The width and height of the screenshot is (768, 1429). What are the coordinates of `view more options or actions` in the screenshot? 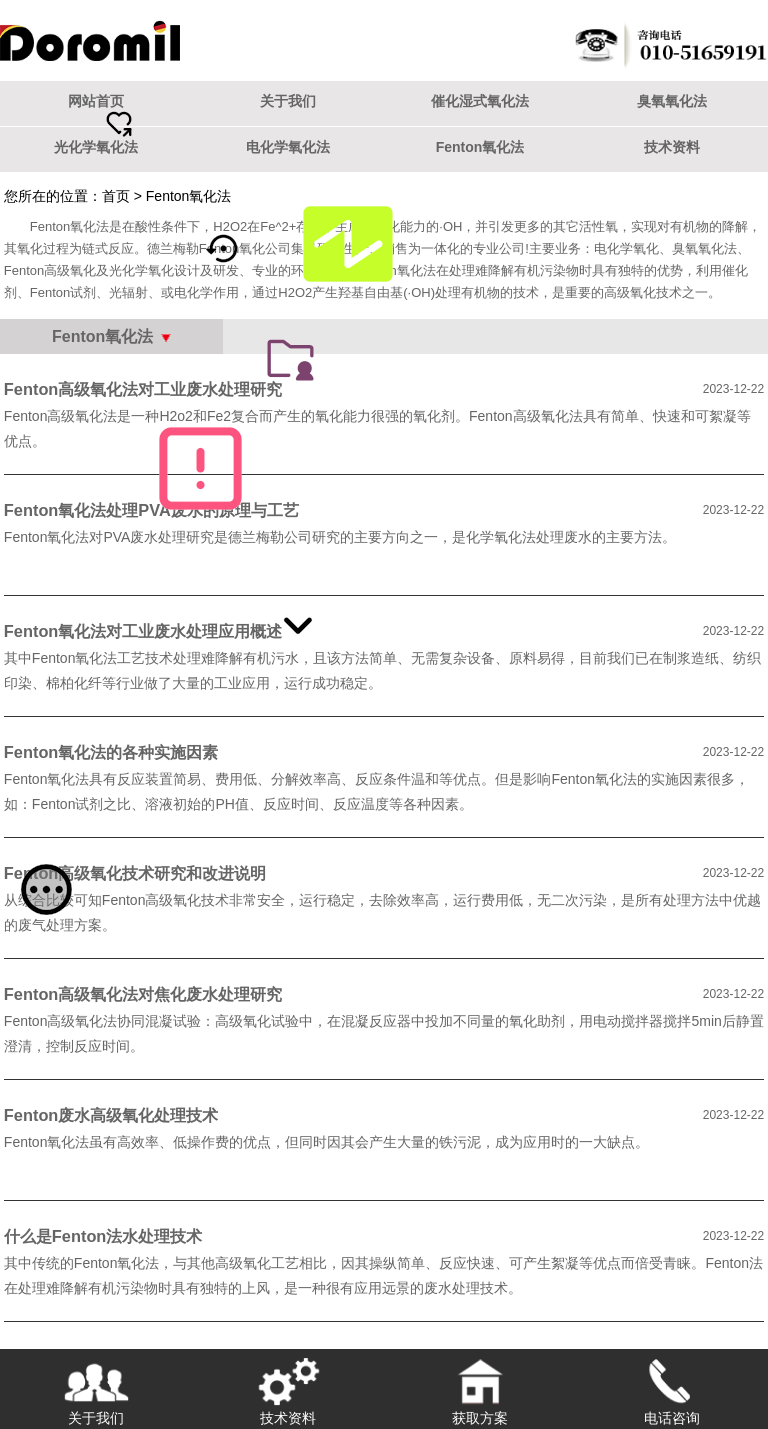 It's located at (46, 889).